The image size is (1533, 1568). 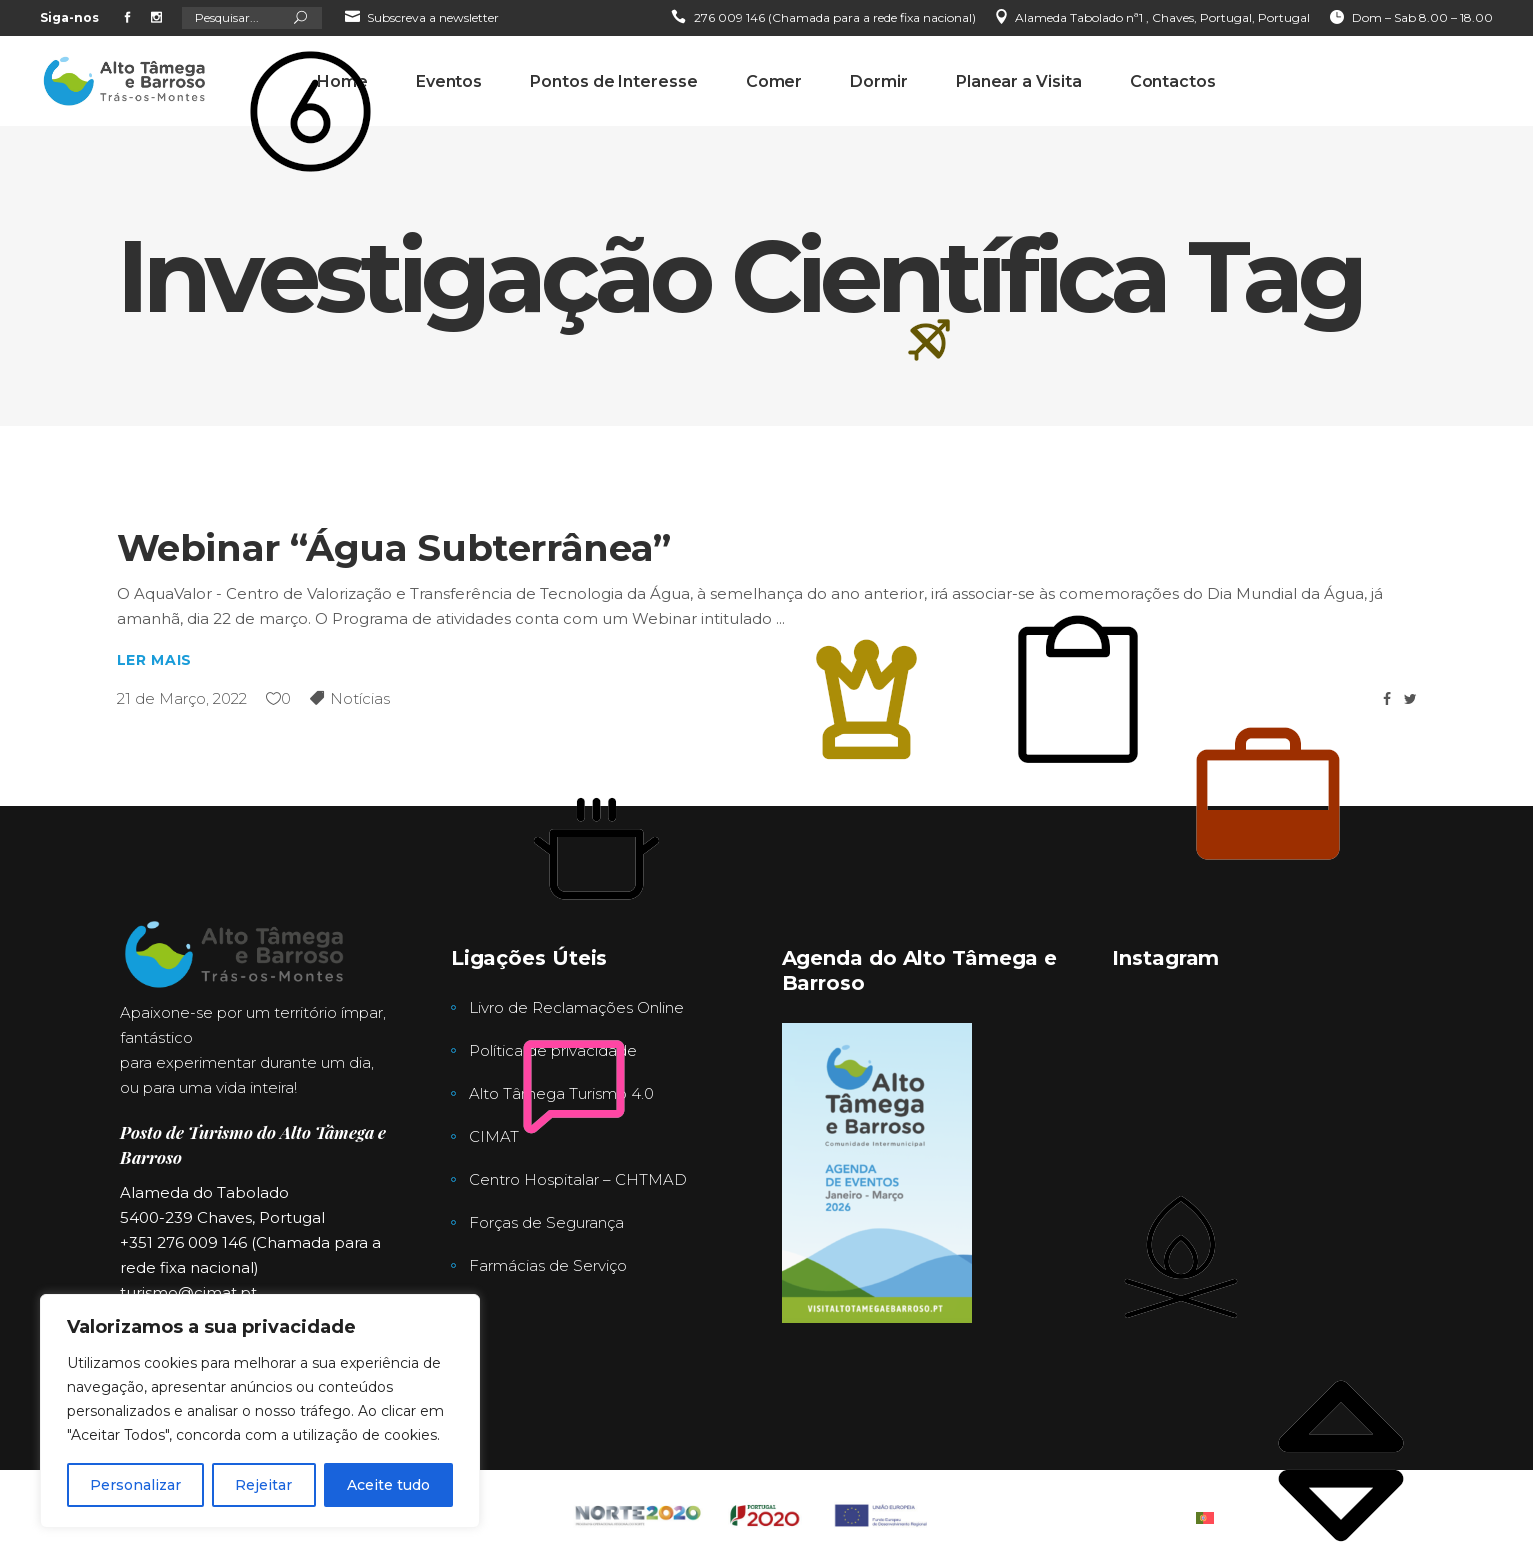 I want to click on indicates step six in a numbered sequence, so click(x=310, y=111).